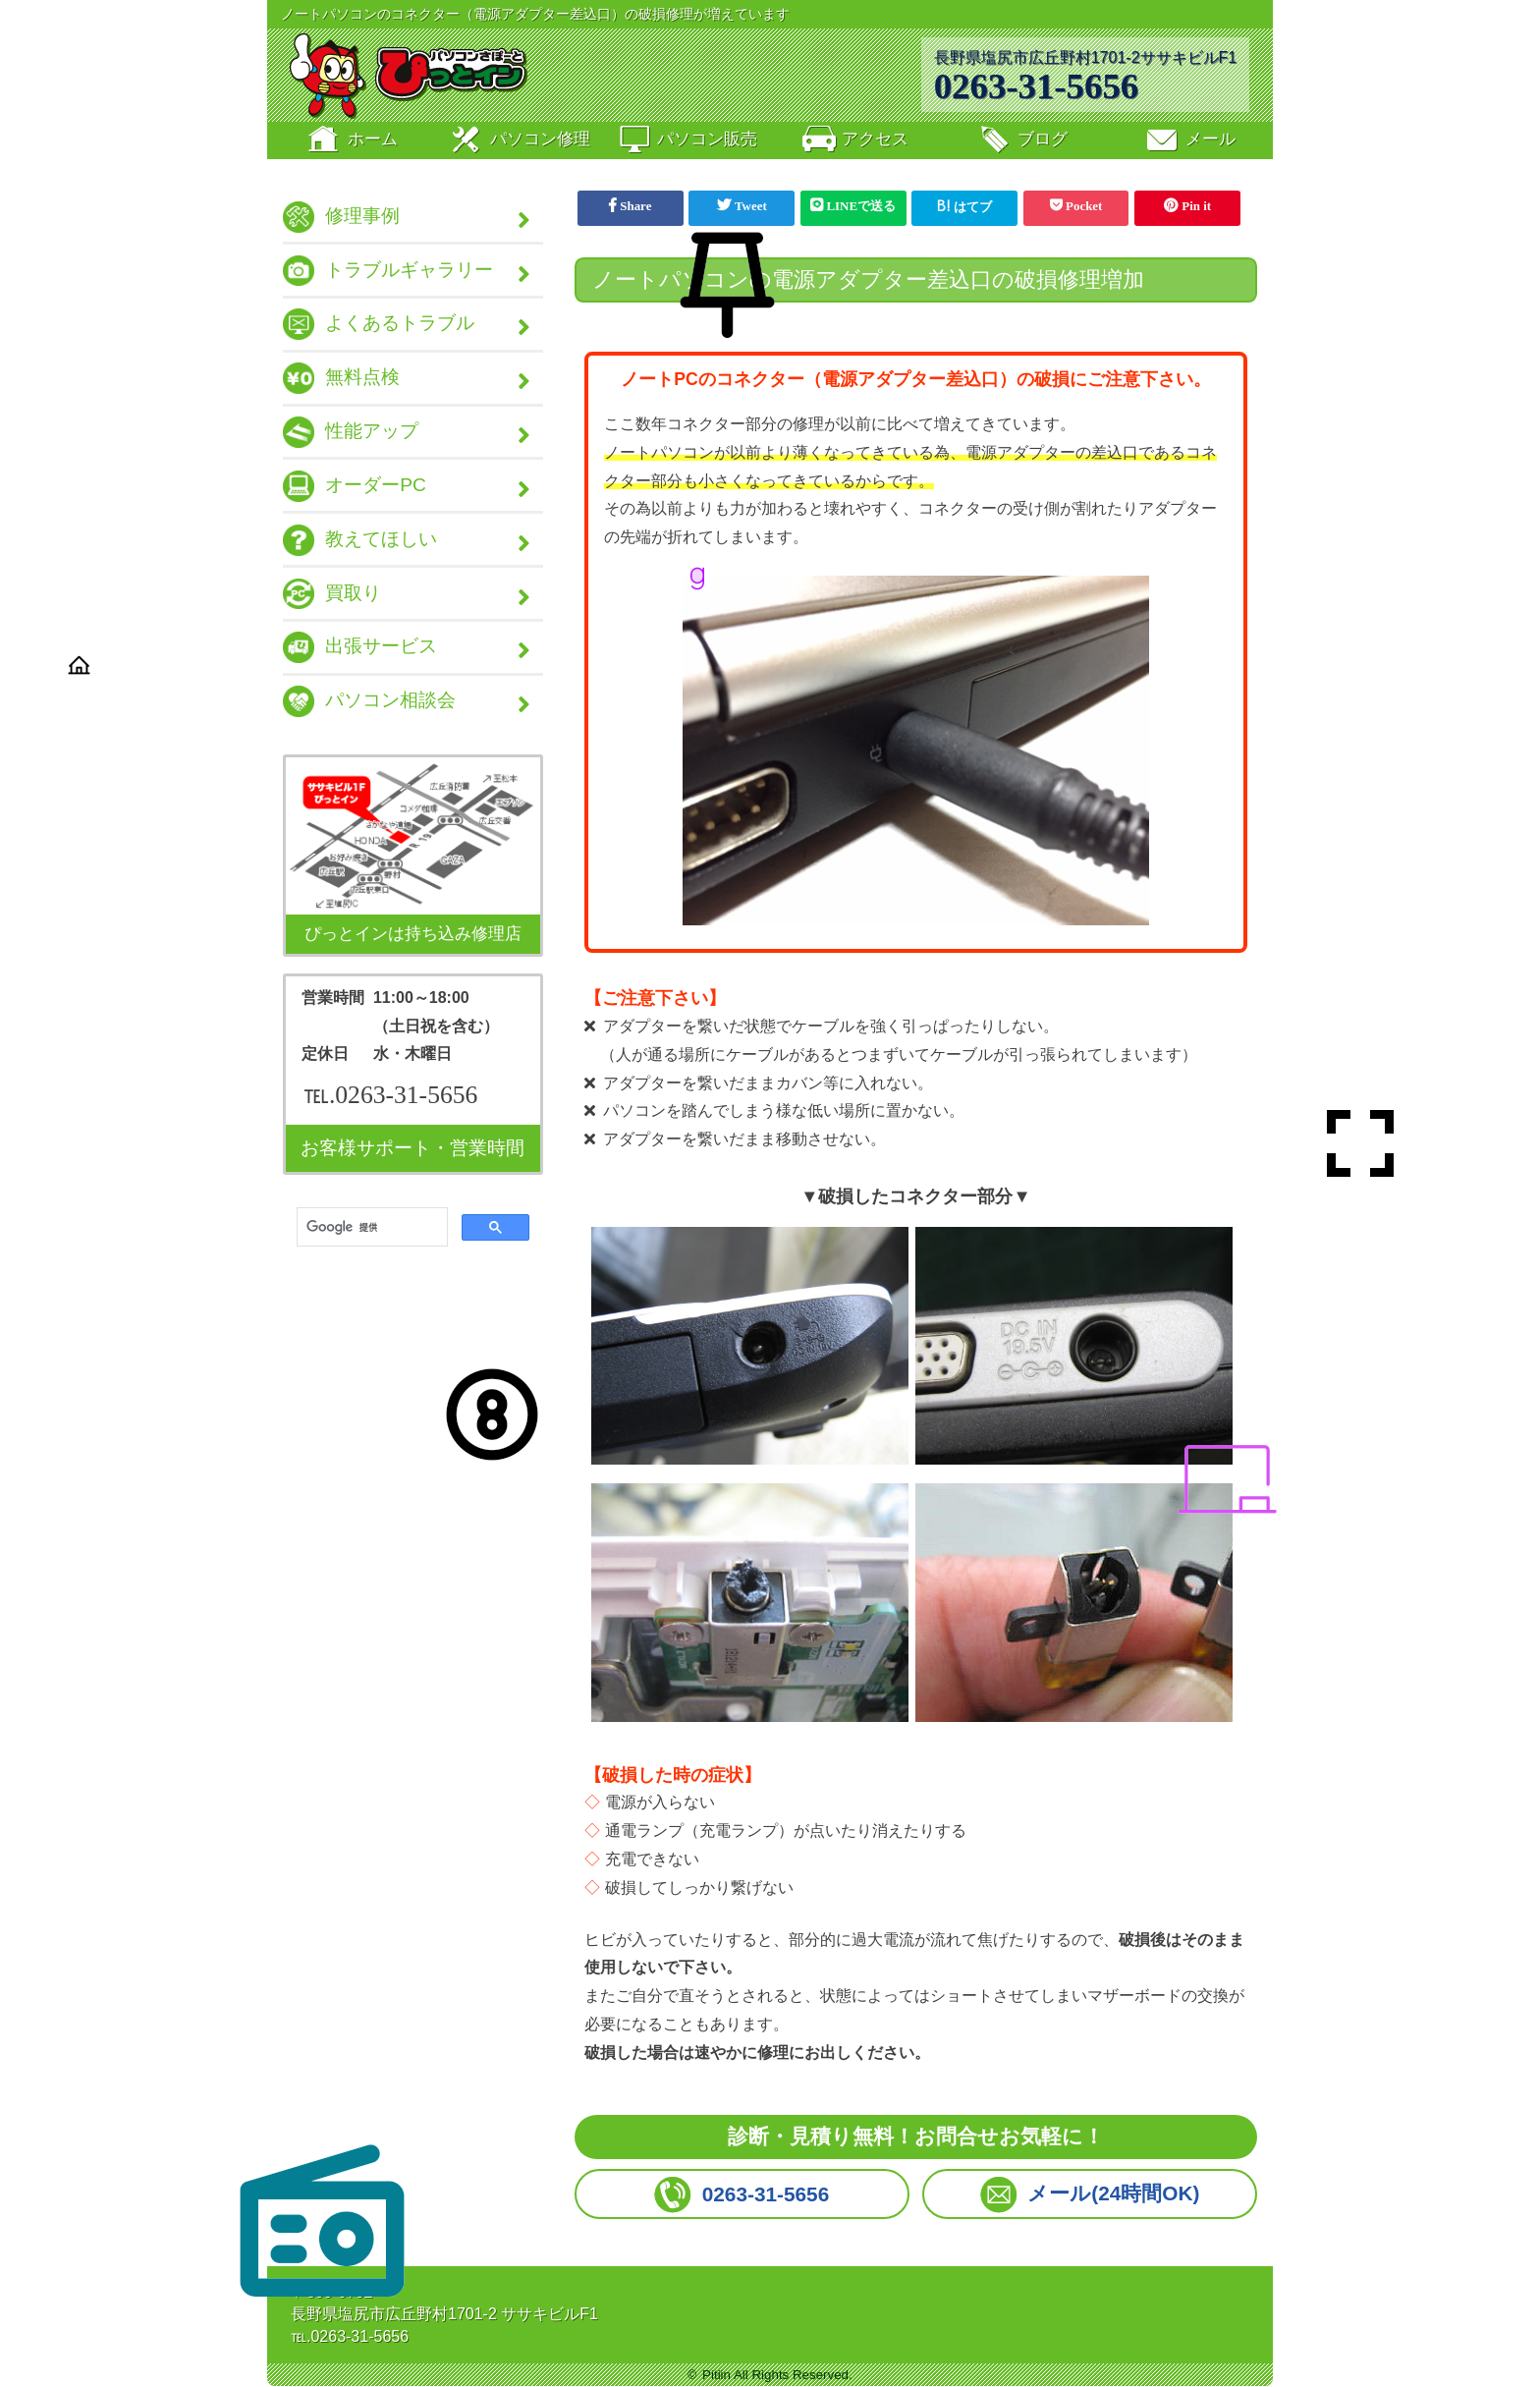  I want to click on open radio or audio streaming, so click(322, 2233).